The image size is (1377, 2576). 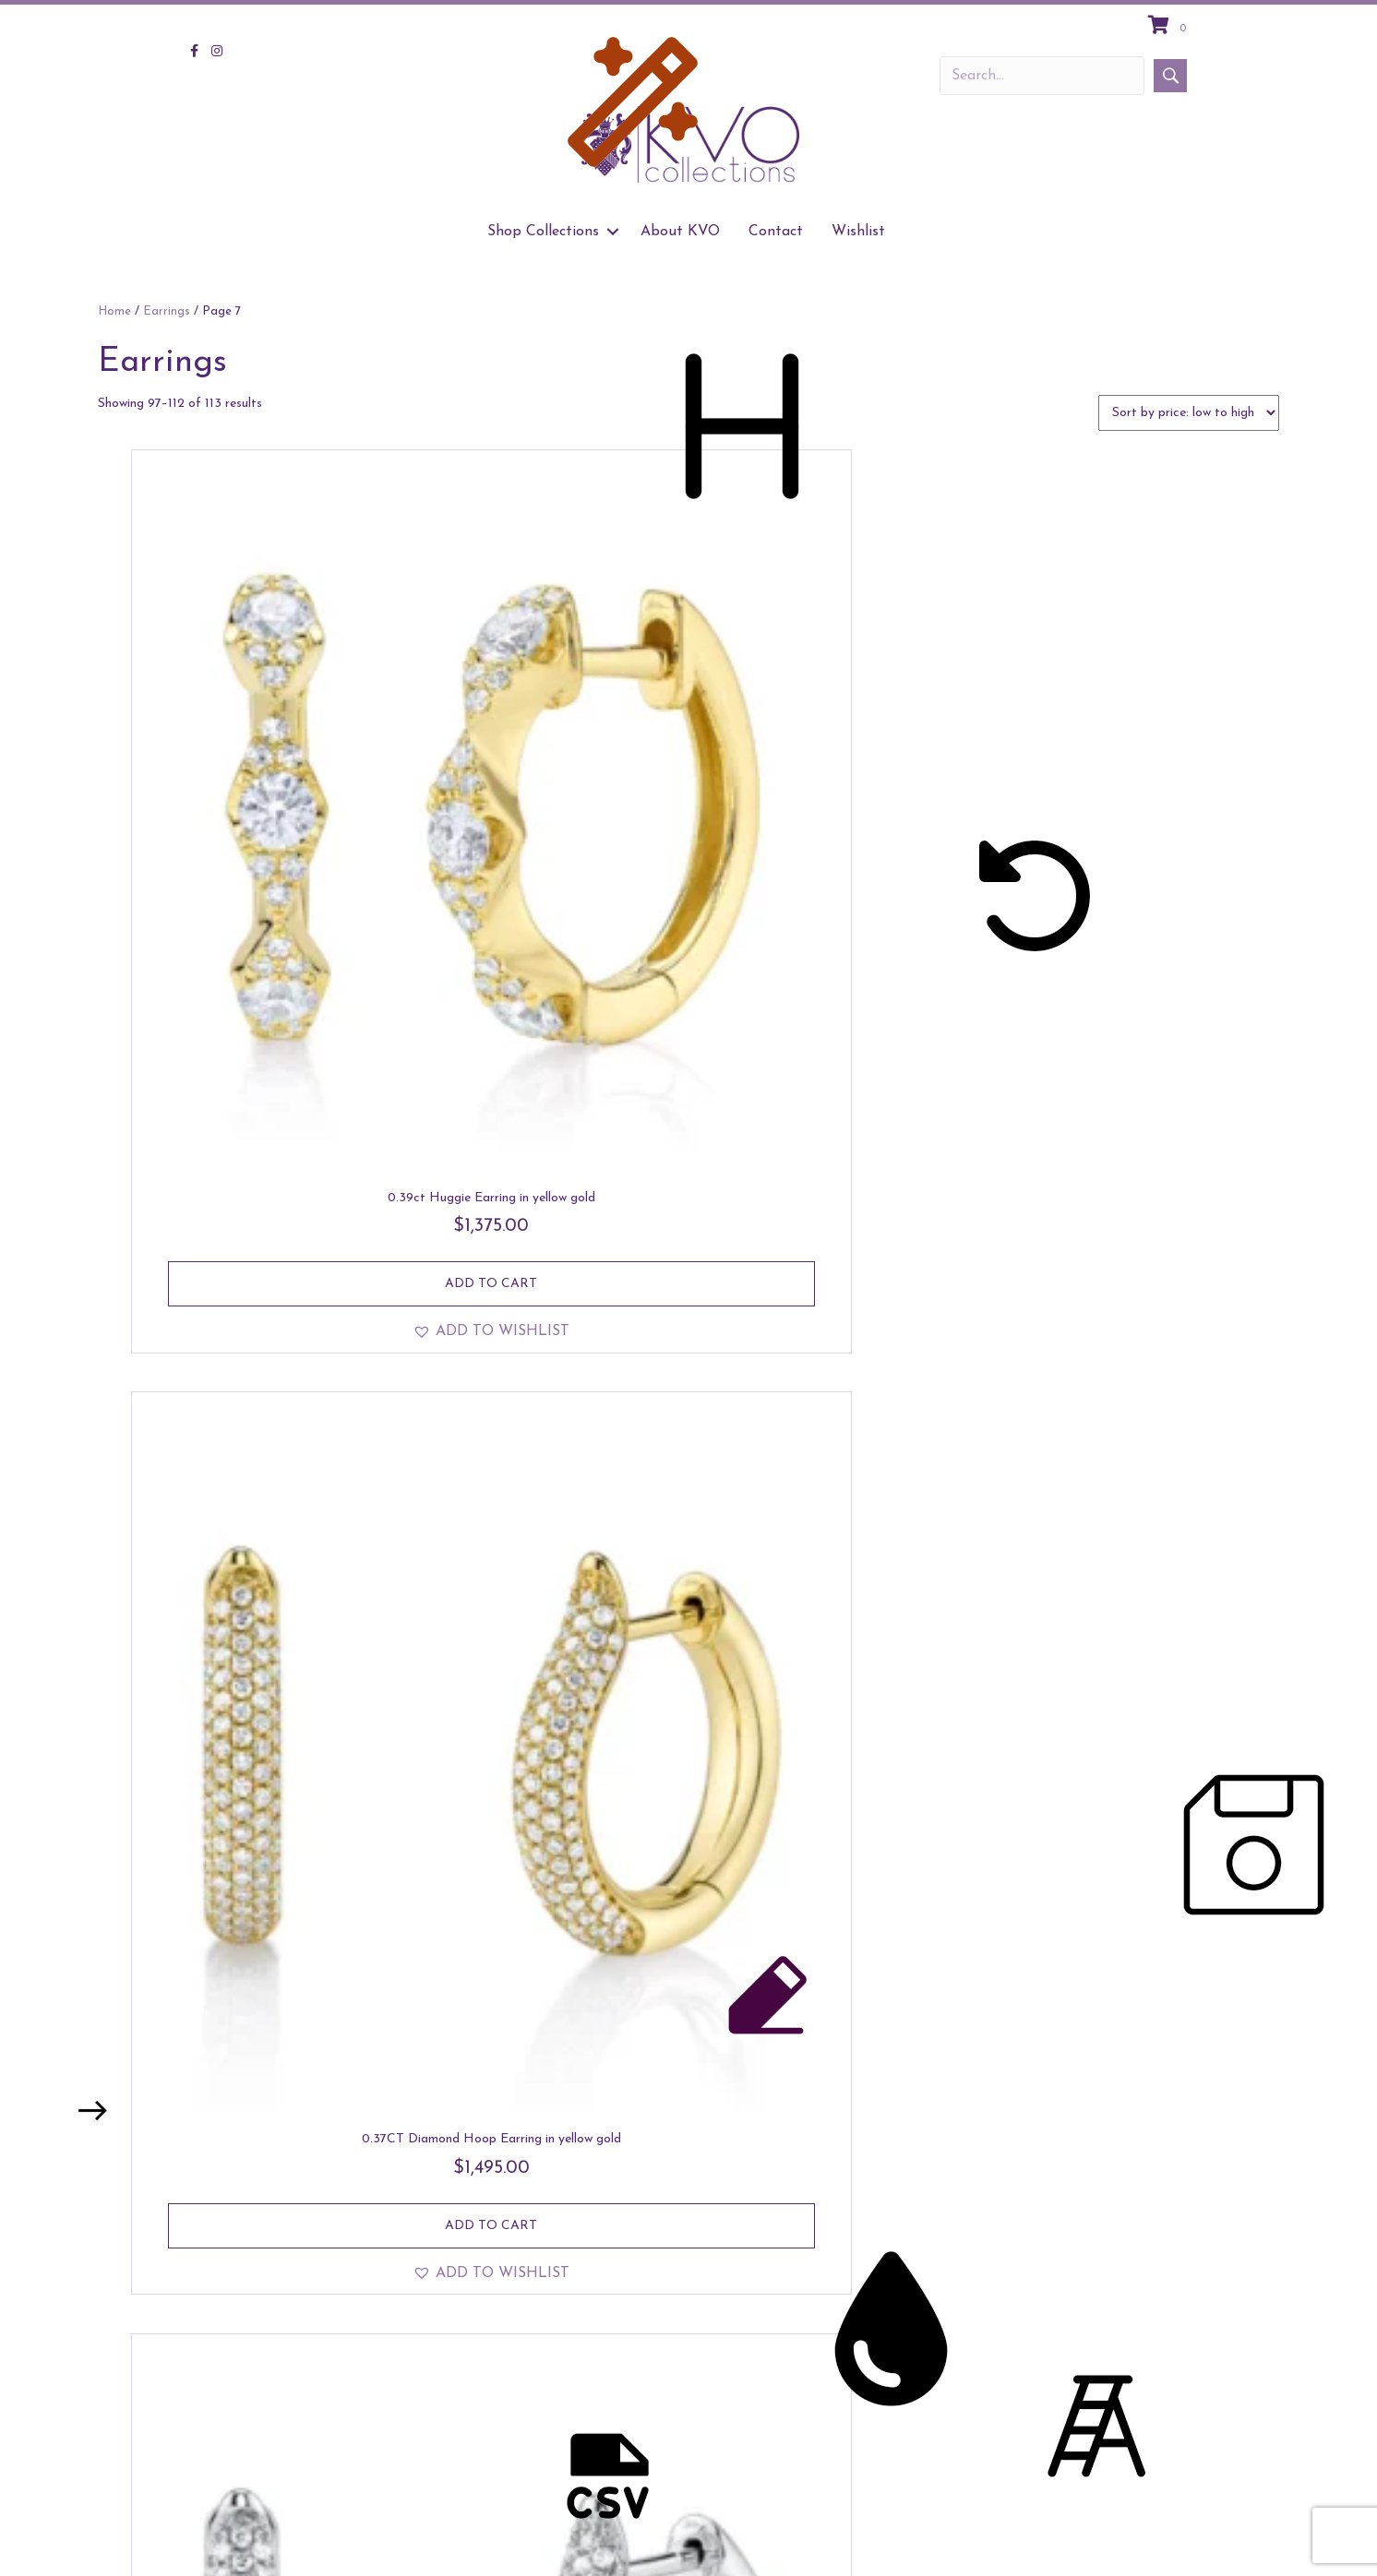 What do you see at coordinates (632, 101) in the screenshot?
I see `apply magic or auto-enhance effects` at bounding box center [632, 101].